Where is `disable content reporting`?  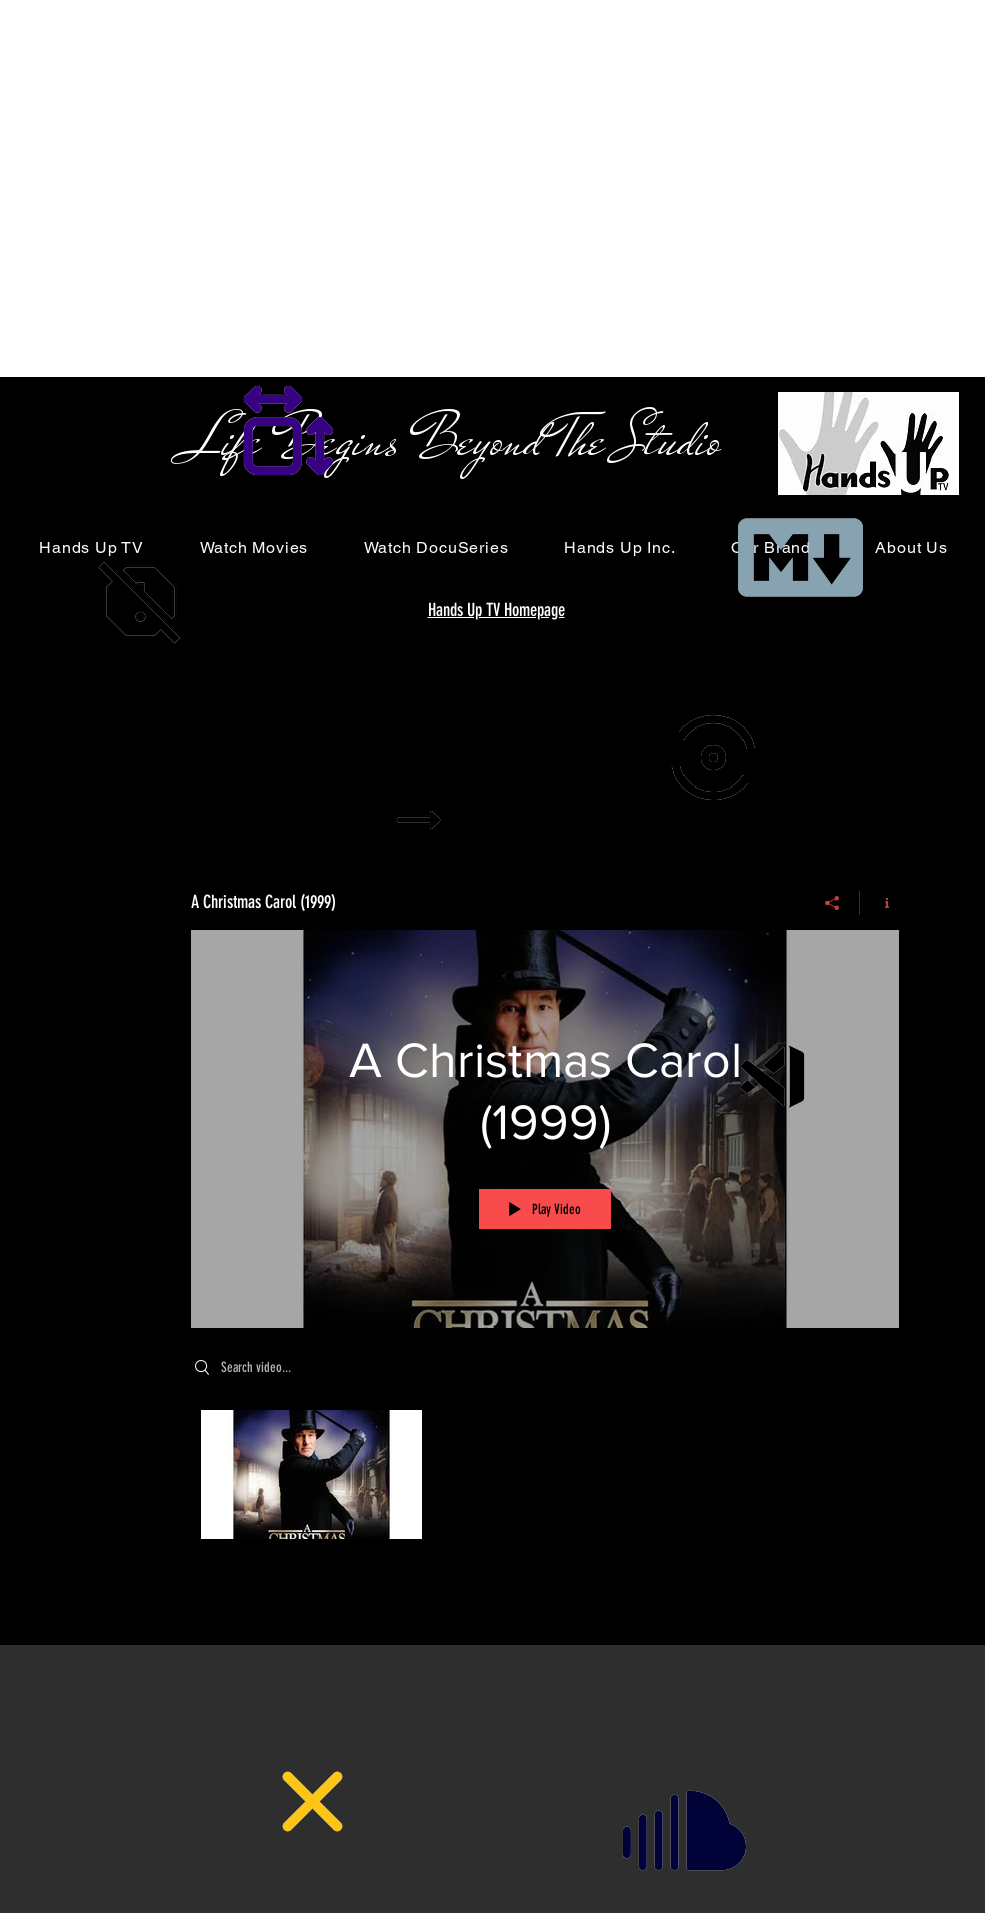
disable content reporting is located at coordinates (140, 601).